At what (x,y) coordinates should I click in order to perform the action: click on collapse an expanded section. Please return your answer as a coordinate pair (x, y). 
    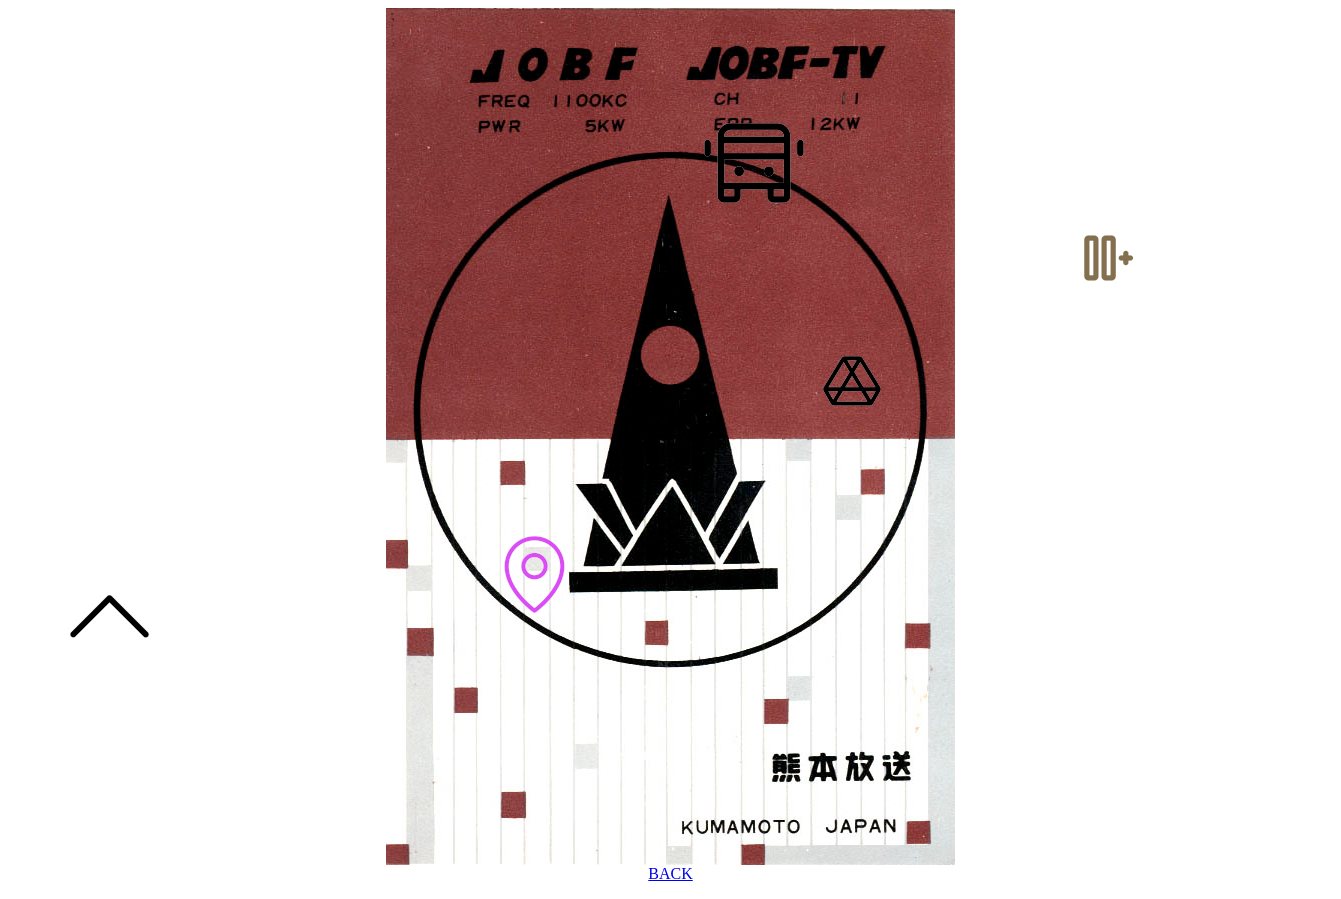
    Looking at the image, I should click on (109, 638).